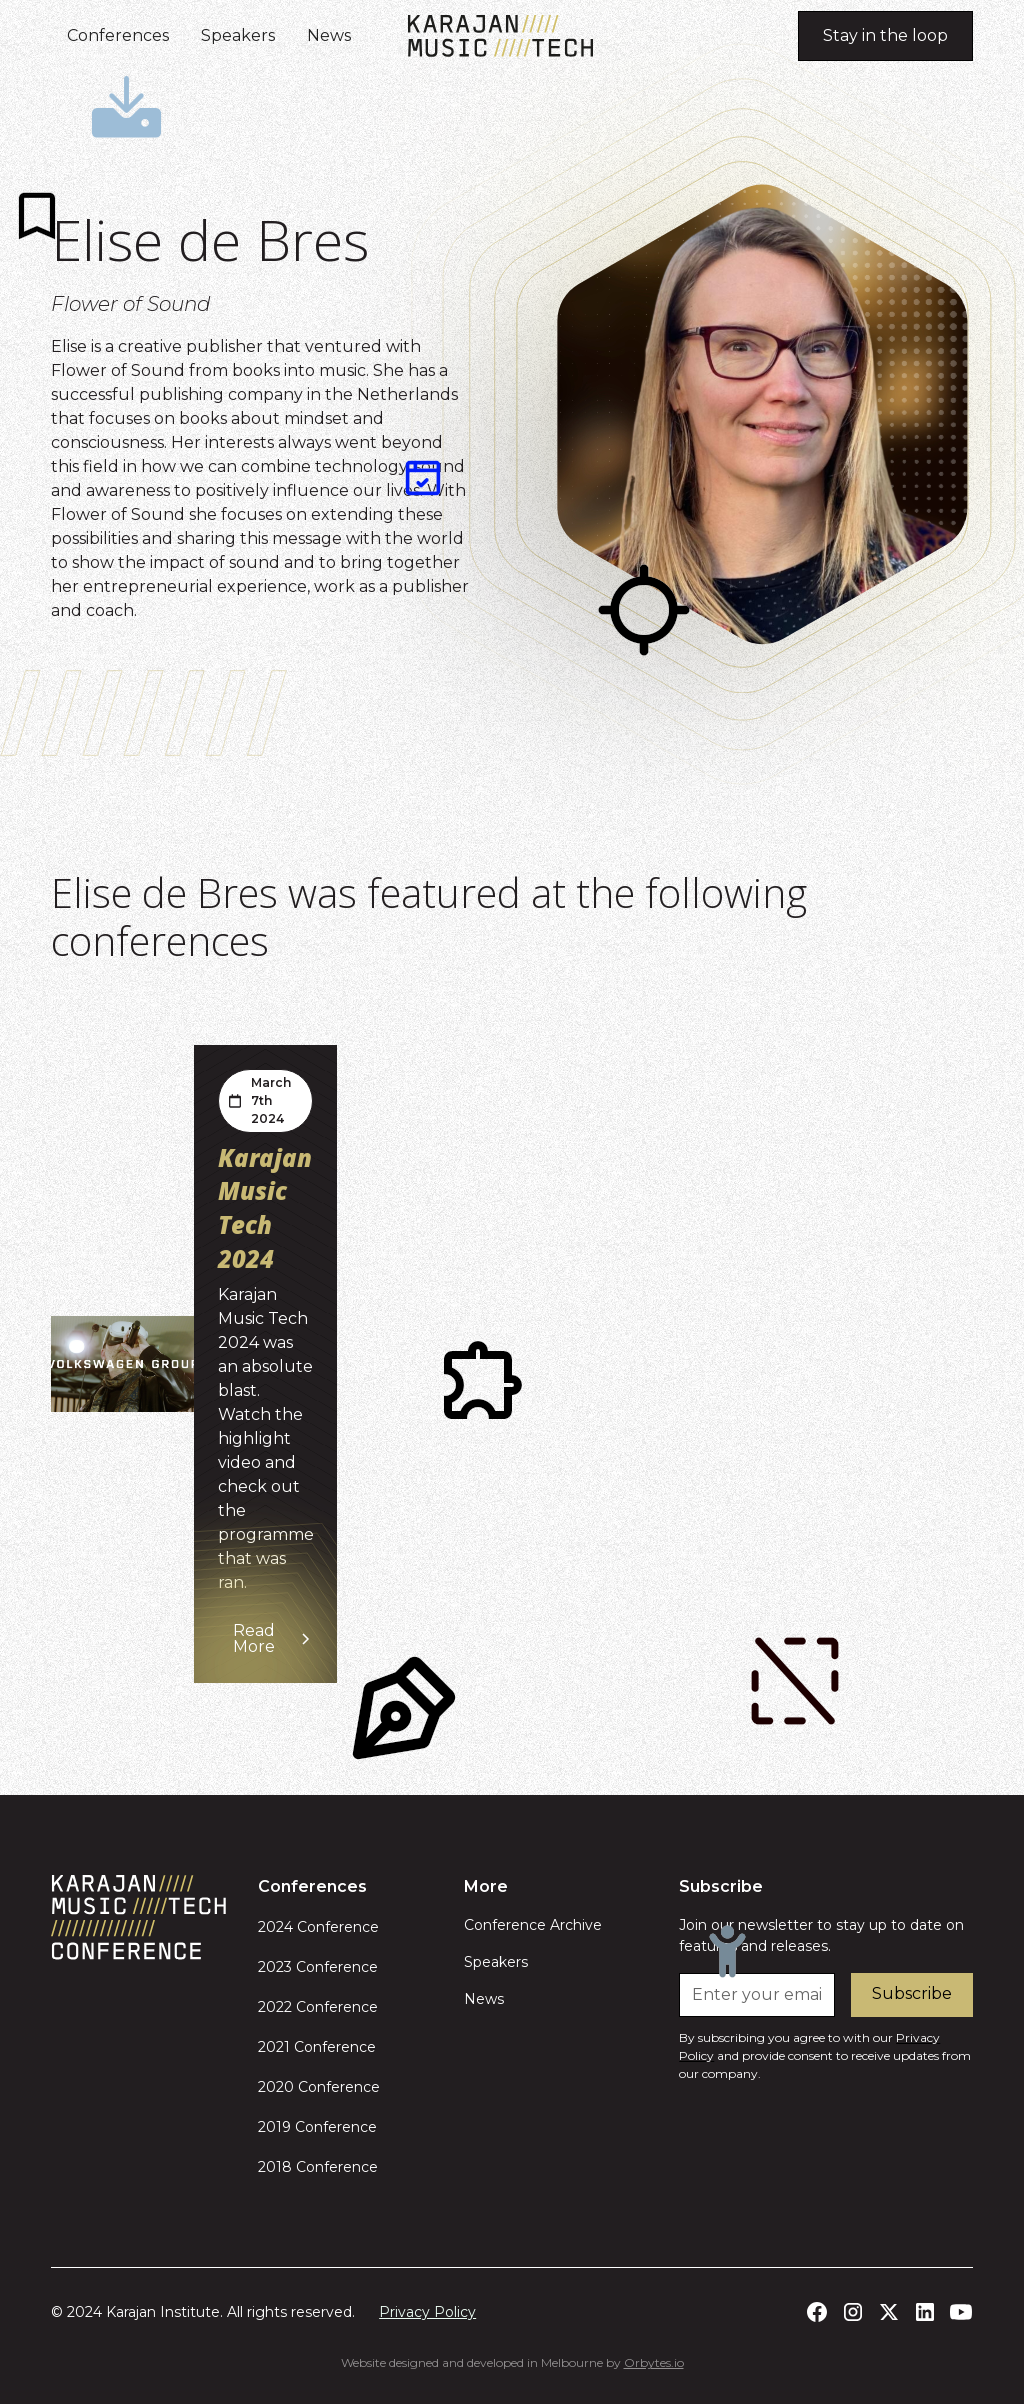  Describe the element at coordinates (423, 478) in the screenshot. I see `browser verification complete` at that location.